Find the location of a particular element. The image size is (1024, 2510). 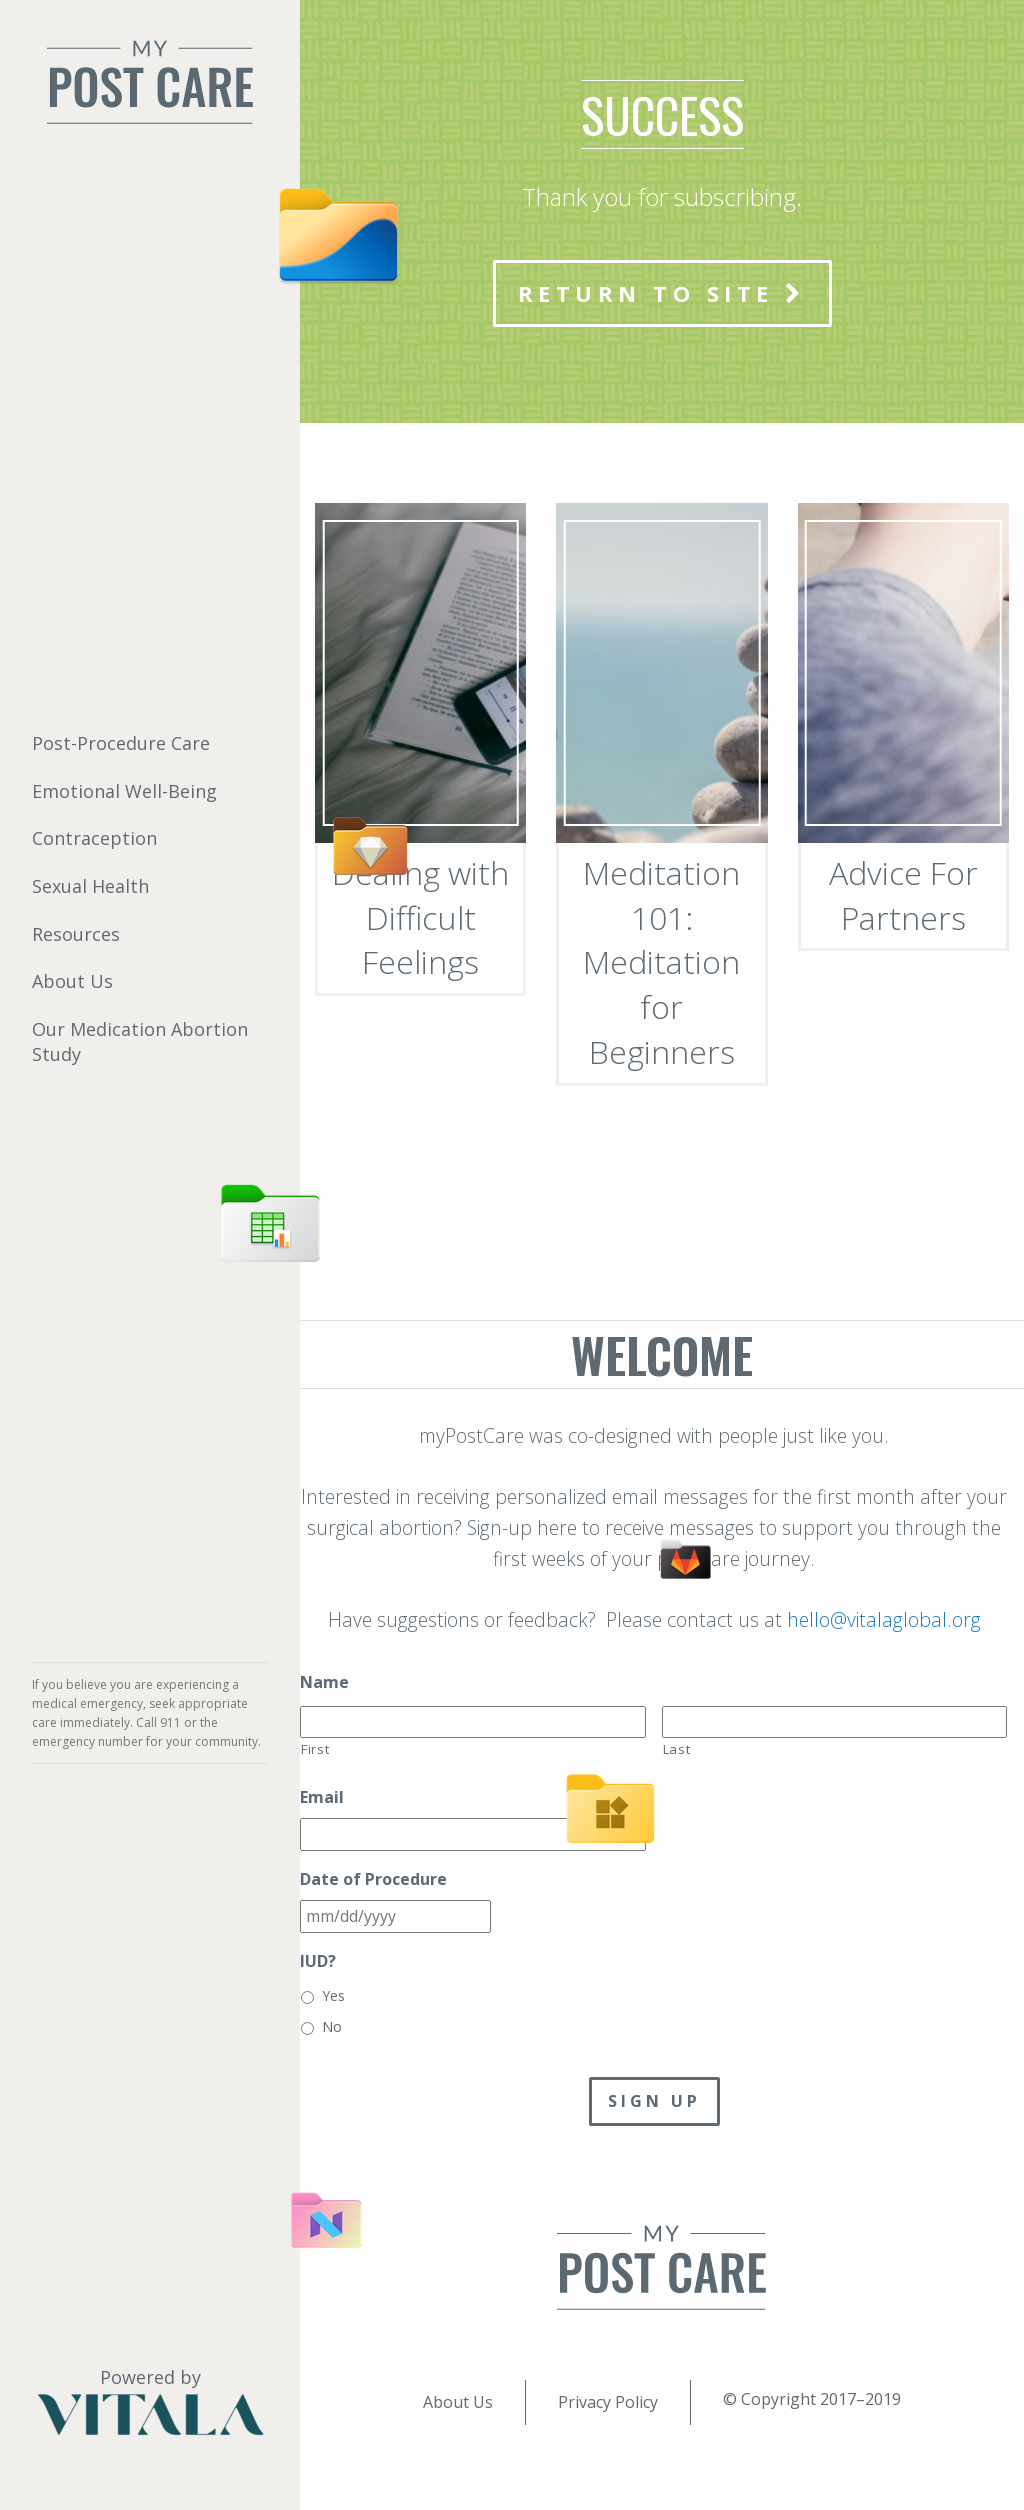

open the apps folder is located at coordinates (610, 1811).